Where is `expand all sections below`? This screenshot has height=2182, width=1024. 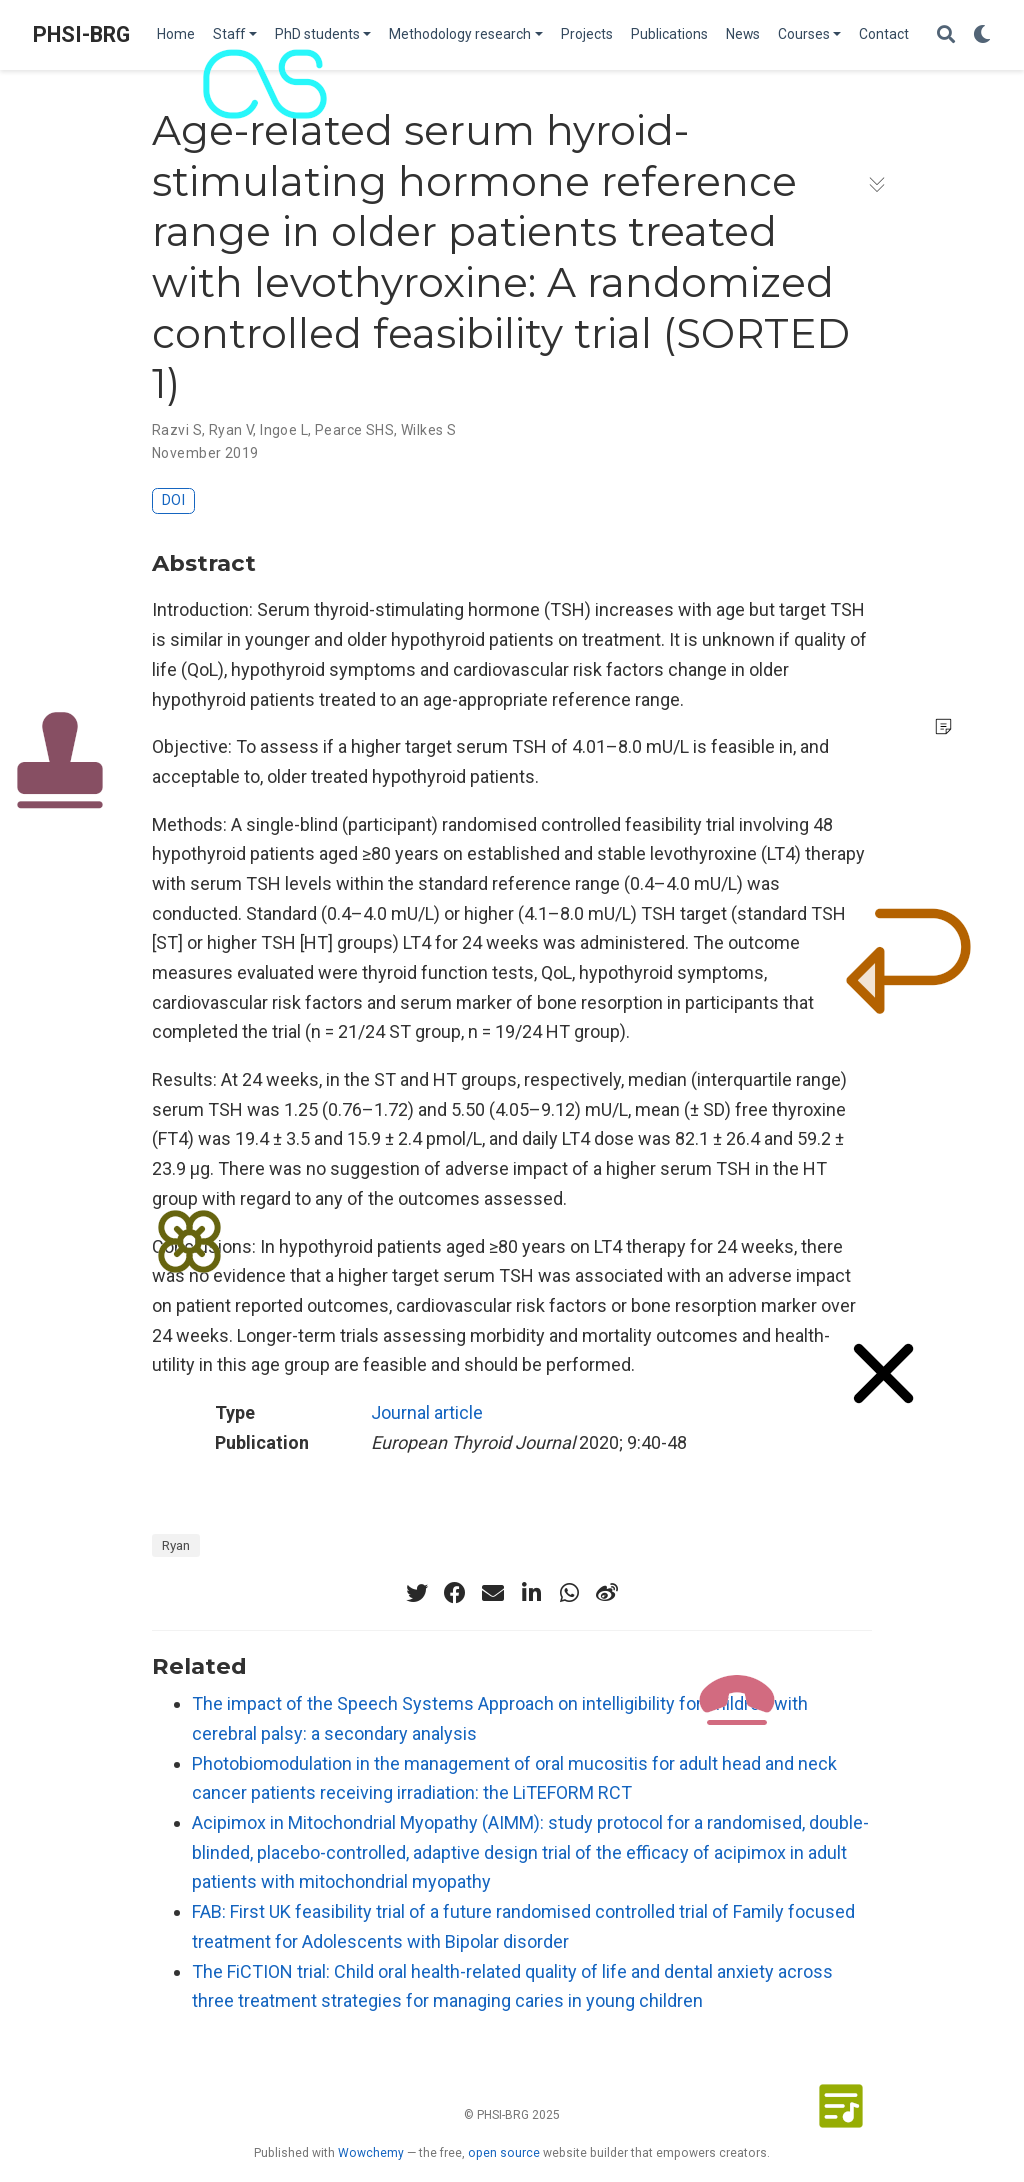
expand all sections below is located at coordinates (877, 184).